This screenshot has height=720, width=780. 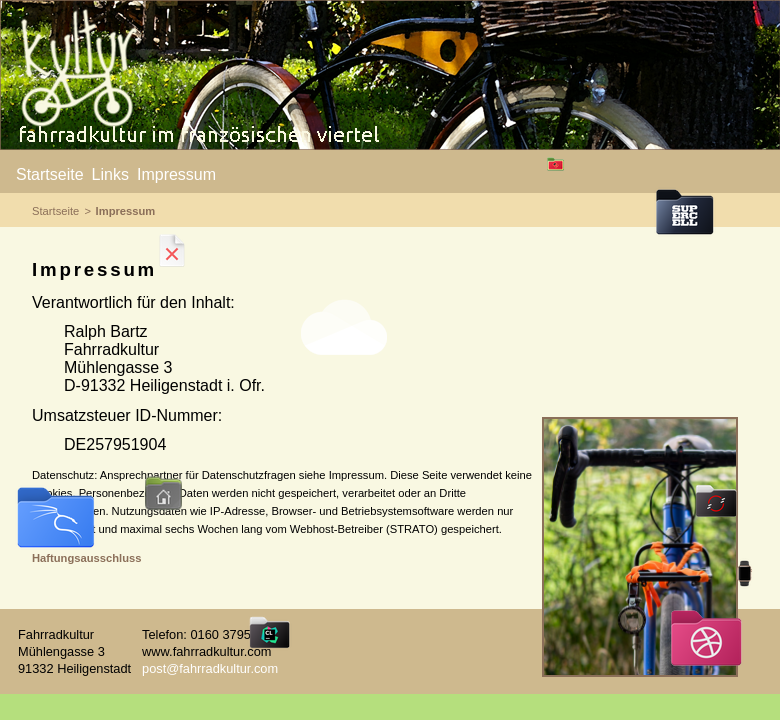 What do you see at coordinates (163, 492) in the screenshot?
I see `access your home folder` at bounding box center [163, 492].